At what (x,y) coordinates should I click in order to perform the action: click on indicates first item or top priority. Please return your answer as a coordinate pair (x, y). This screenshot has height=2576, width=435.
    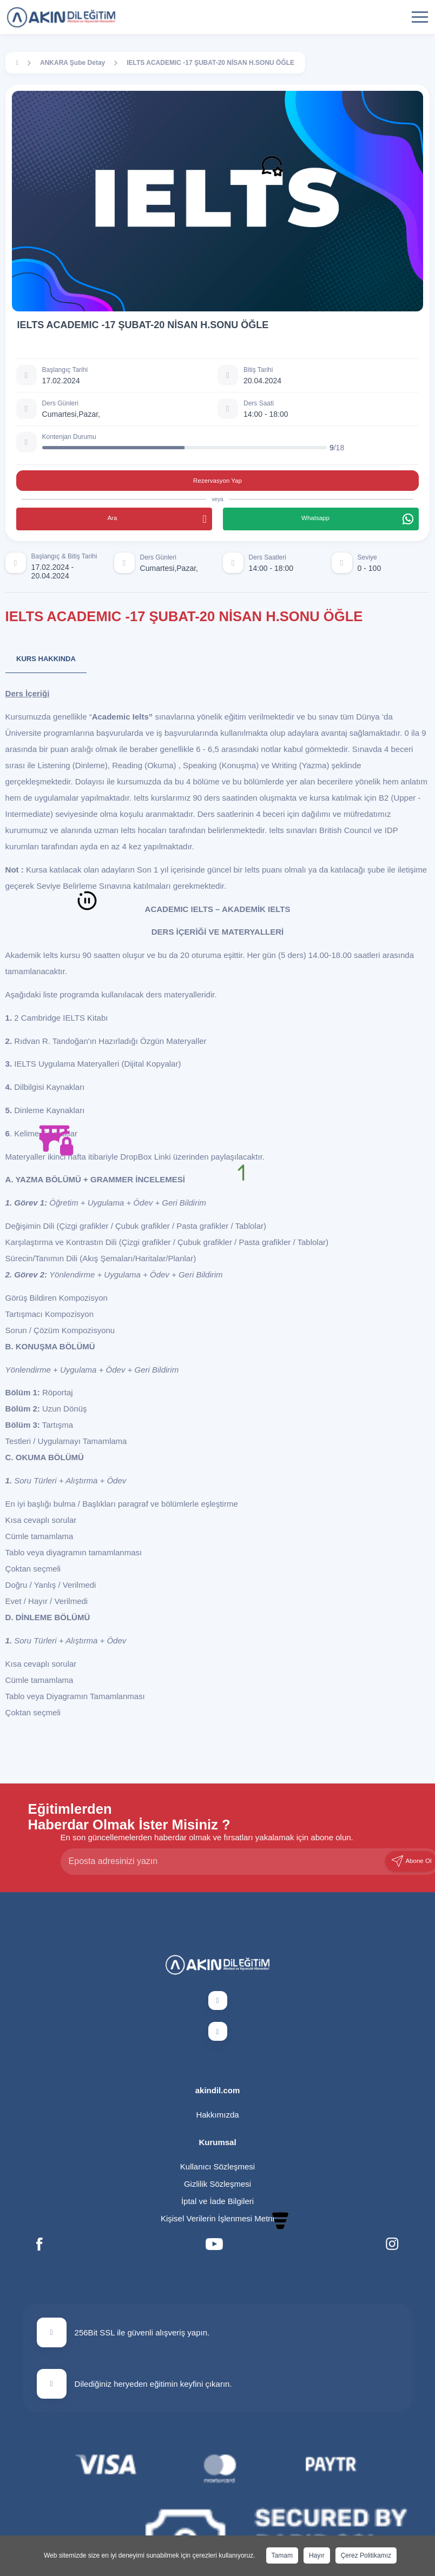
    Looking at the image, I should click on (242, 1173).